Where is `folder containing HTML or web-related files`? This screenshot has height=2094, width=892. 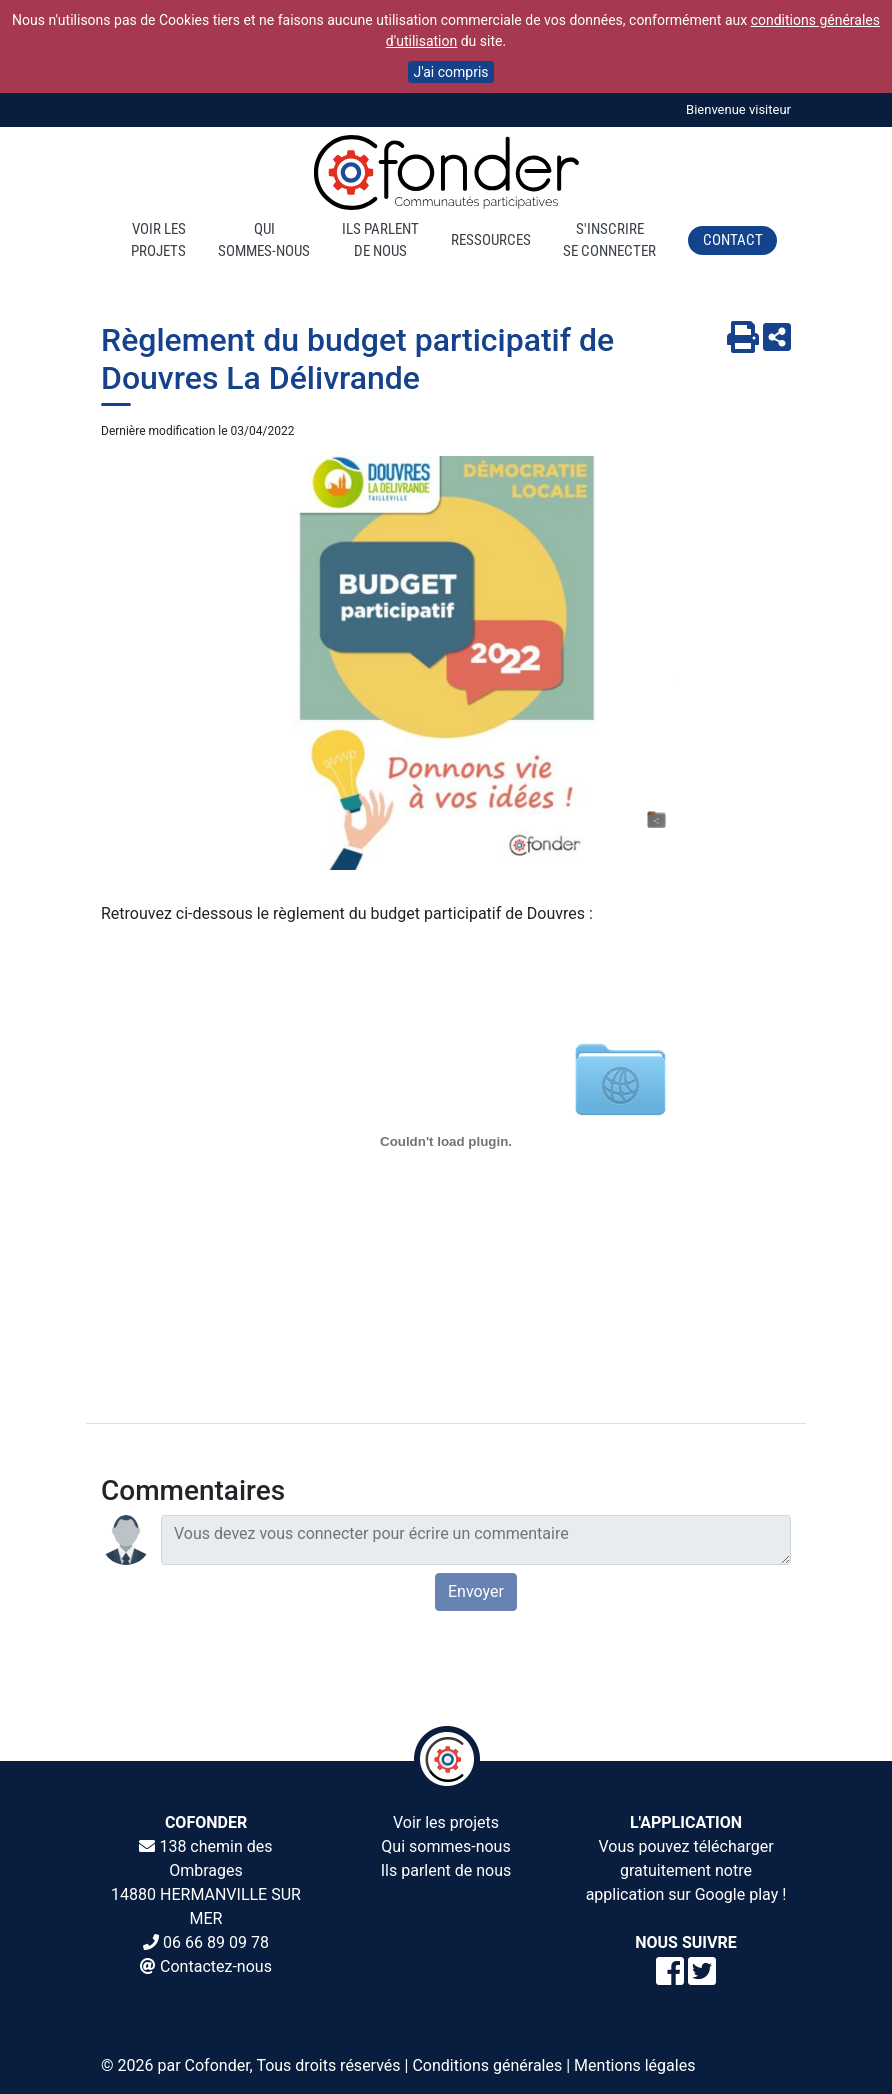
folder containing HTML or web-related files is located at coordinates (620, 1079).